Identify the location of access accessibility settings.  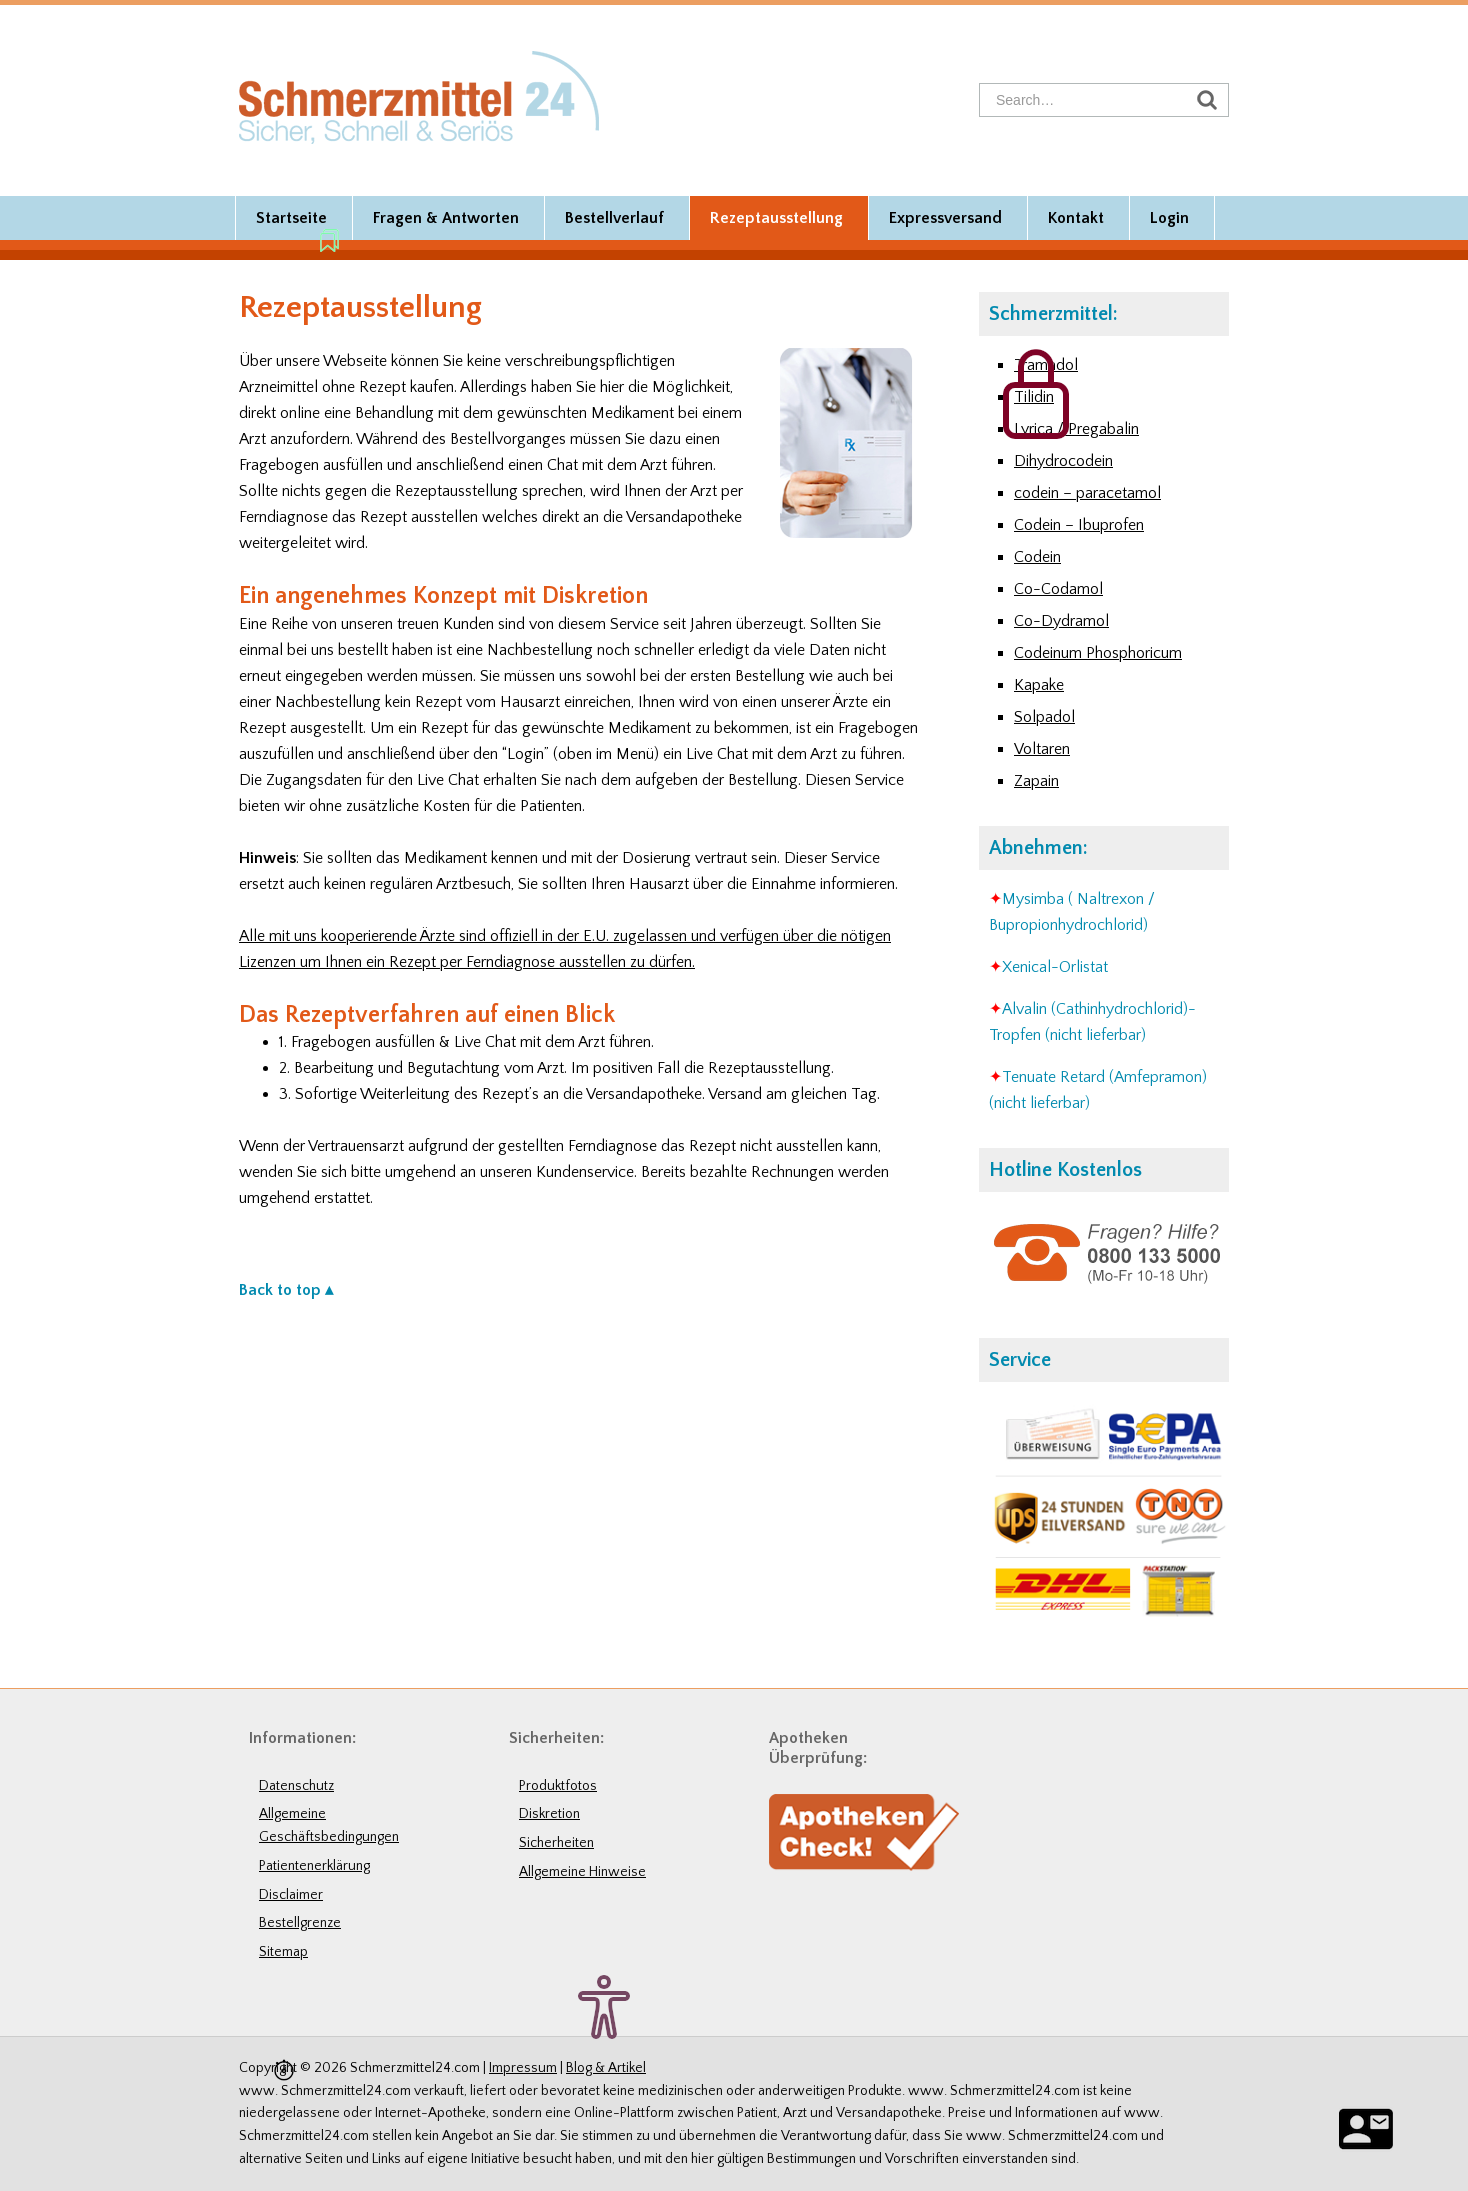
(604, 2007).